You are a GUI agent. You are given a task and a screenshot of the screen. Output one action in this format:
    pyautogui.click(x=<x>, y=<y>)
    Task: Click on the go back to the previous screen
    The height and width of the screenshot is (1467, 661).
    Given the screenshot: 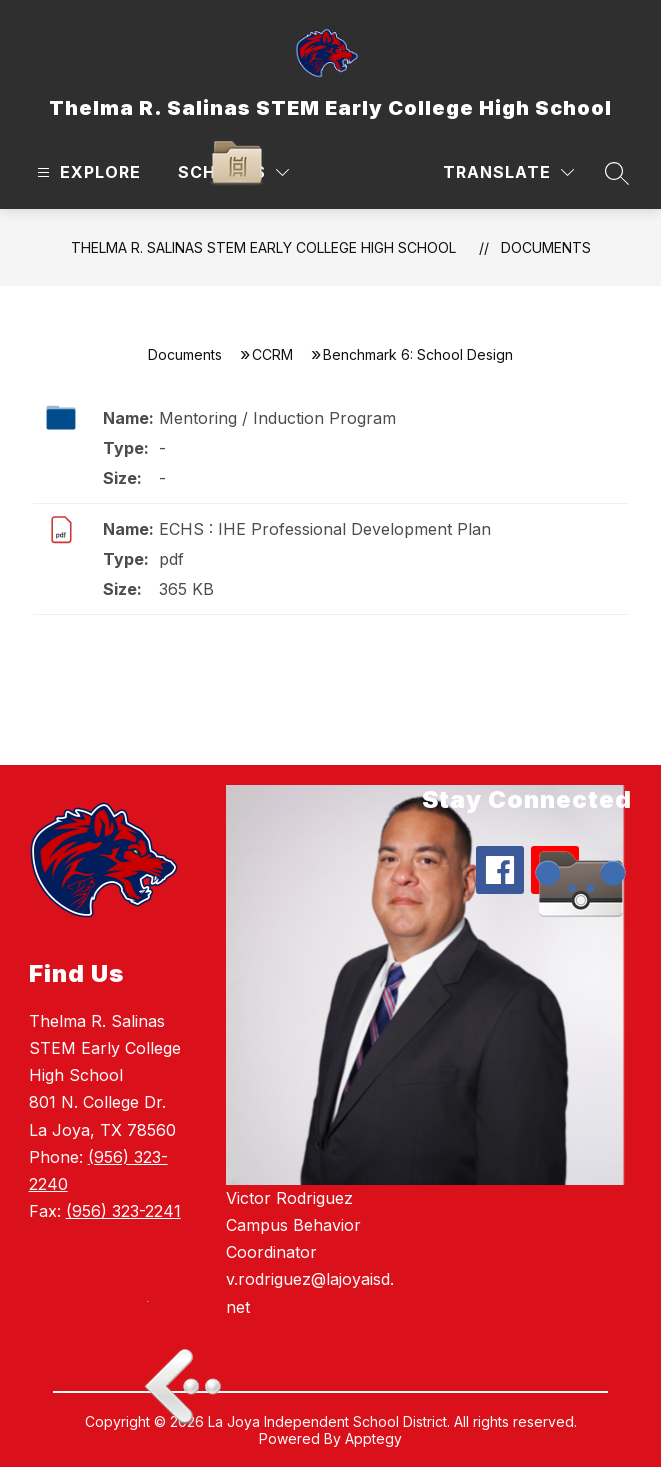 What is the action you would take?
    pyautogui.click(x=183, y=1386)
    